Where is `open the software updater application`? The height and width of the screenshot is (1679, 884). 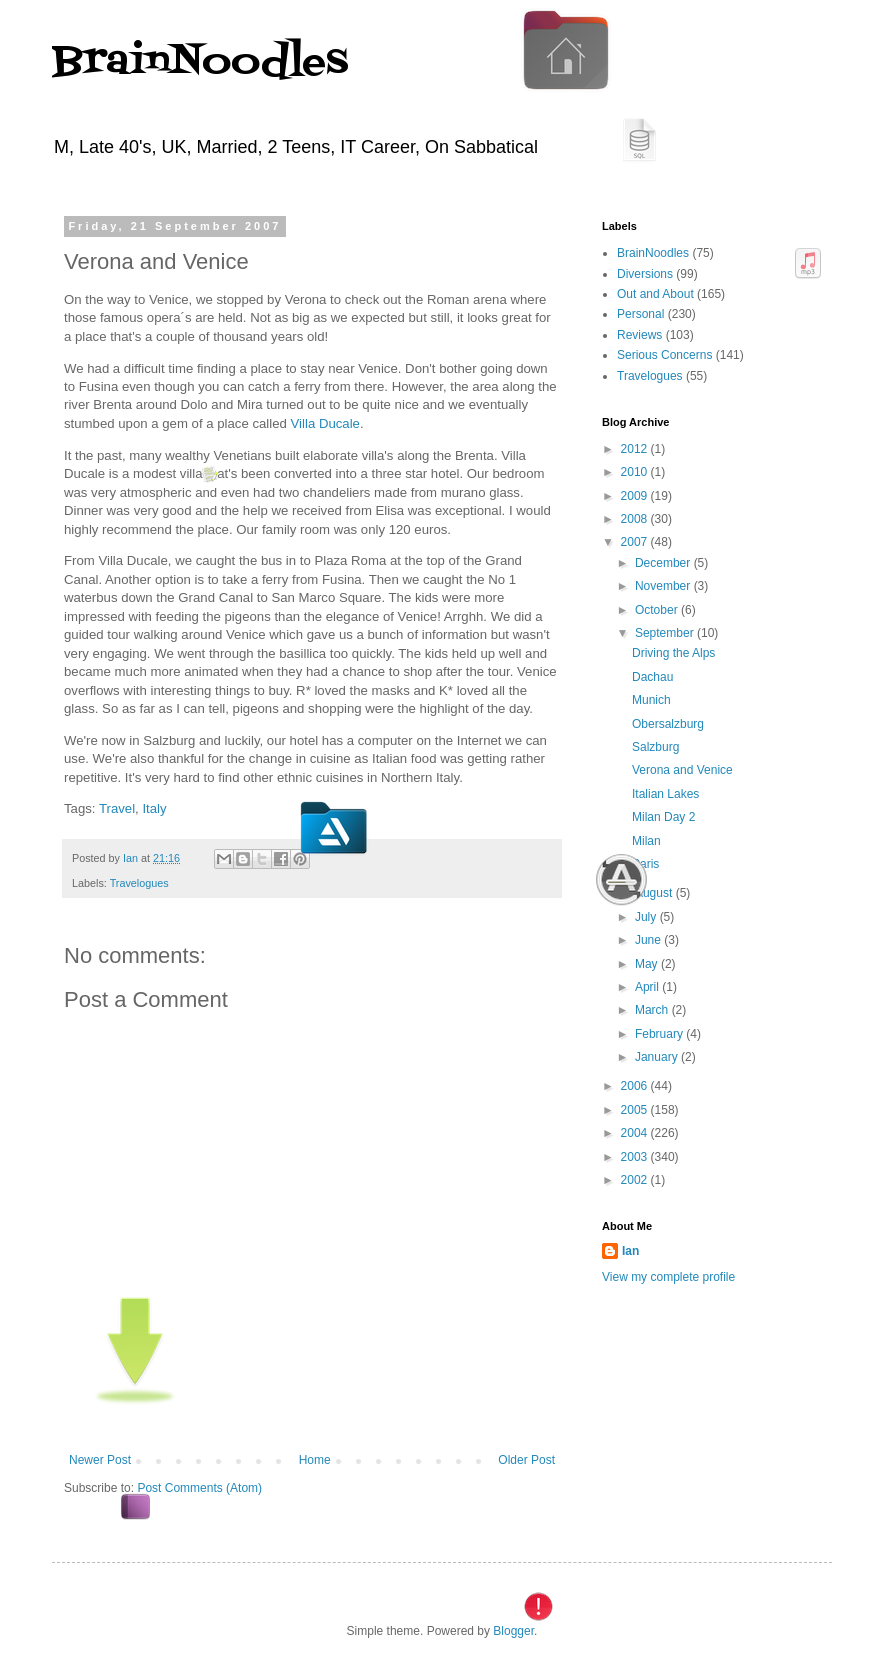 open the software updater application is located at coordinates (621, 879).